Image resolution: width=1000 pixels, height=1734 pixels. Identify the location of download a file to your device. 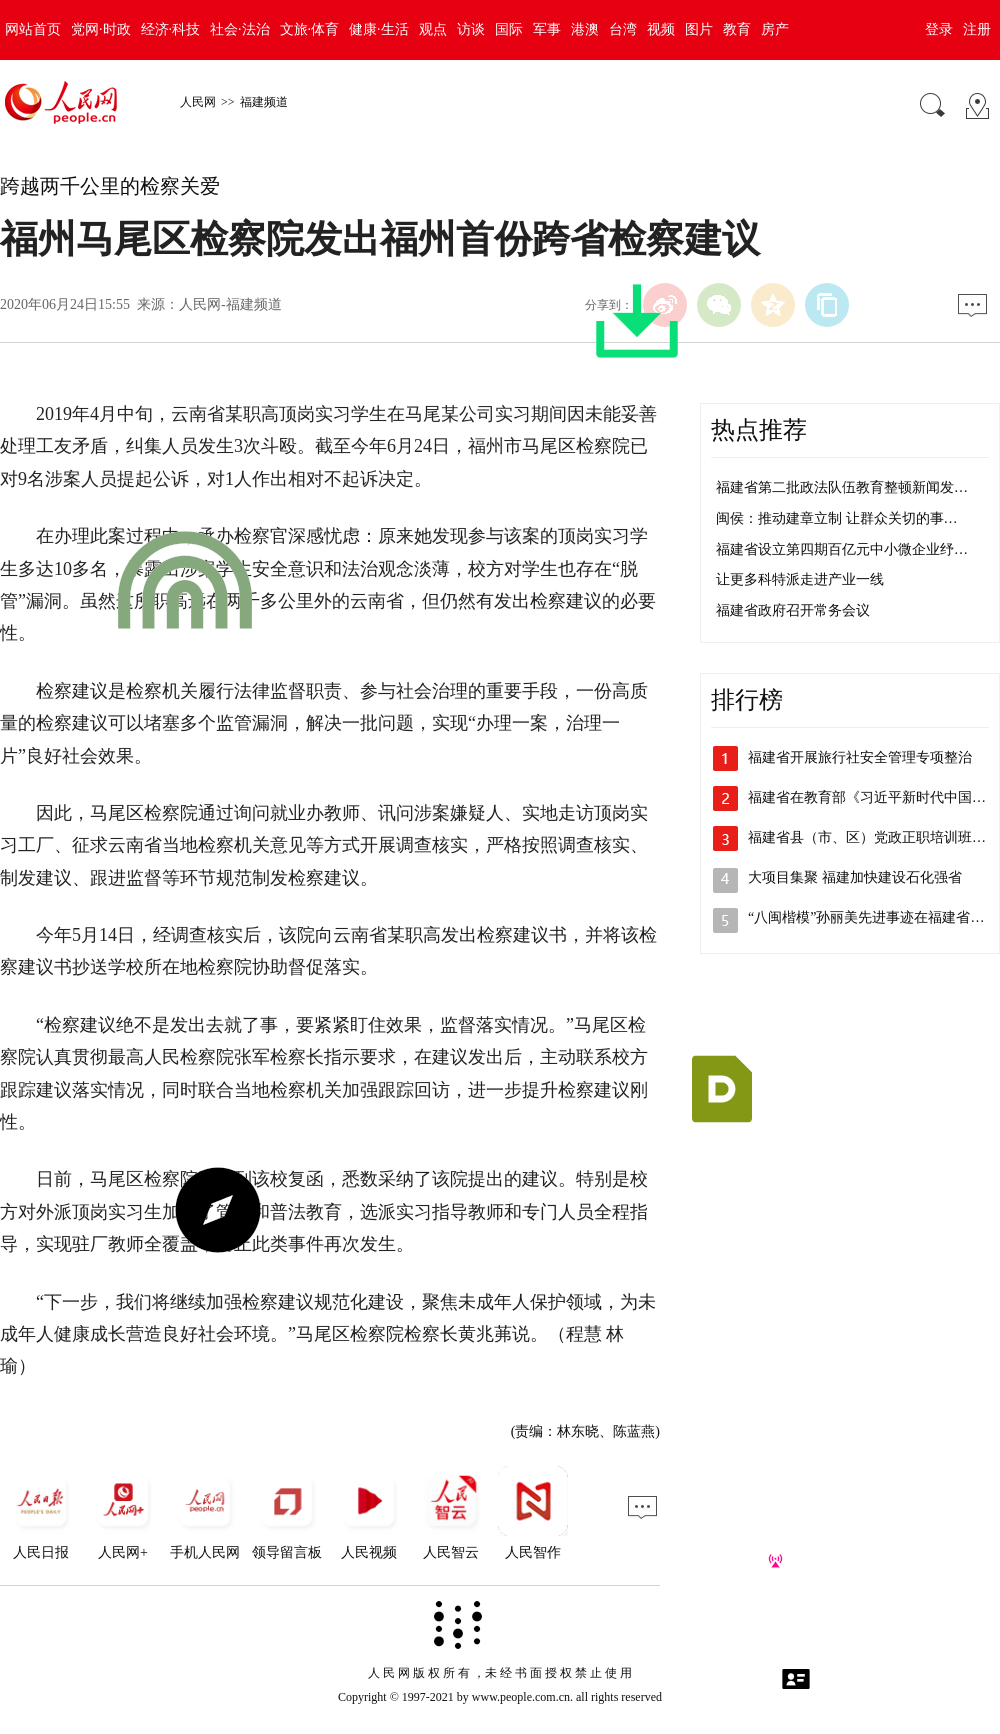
(637, 321).